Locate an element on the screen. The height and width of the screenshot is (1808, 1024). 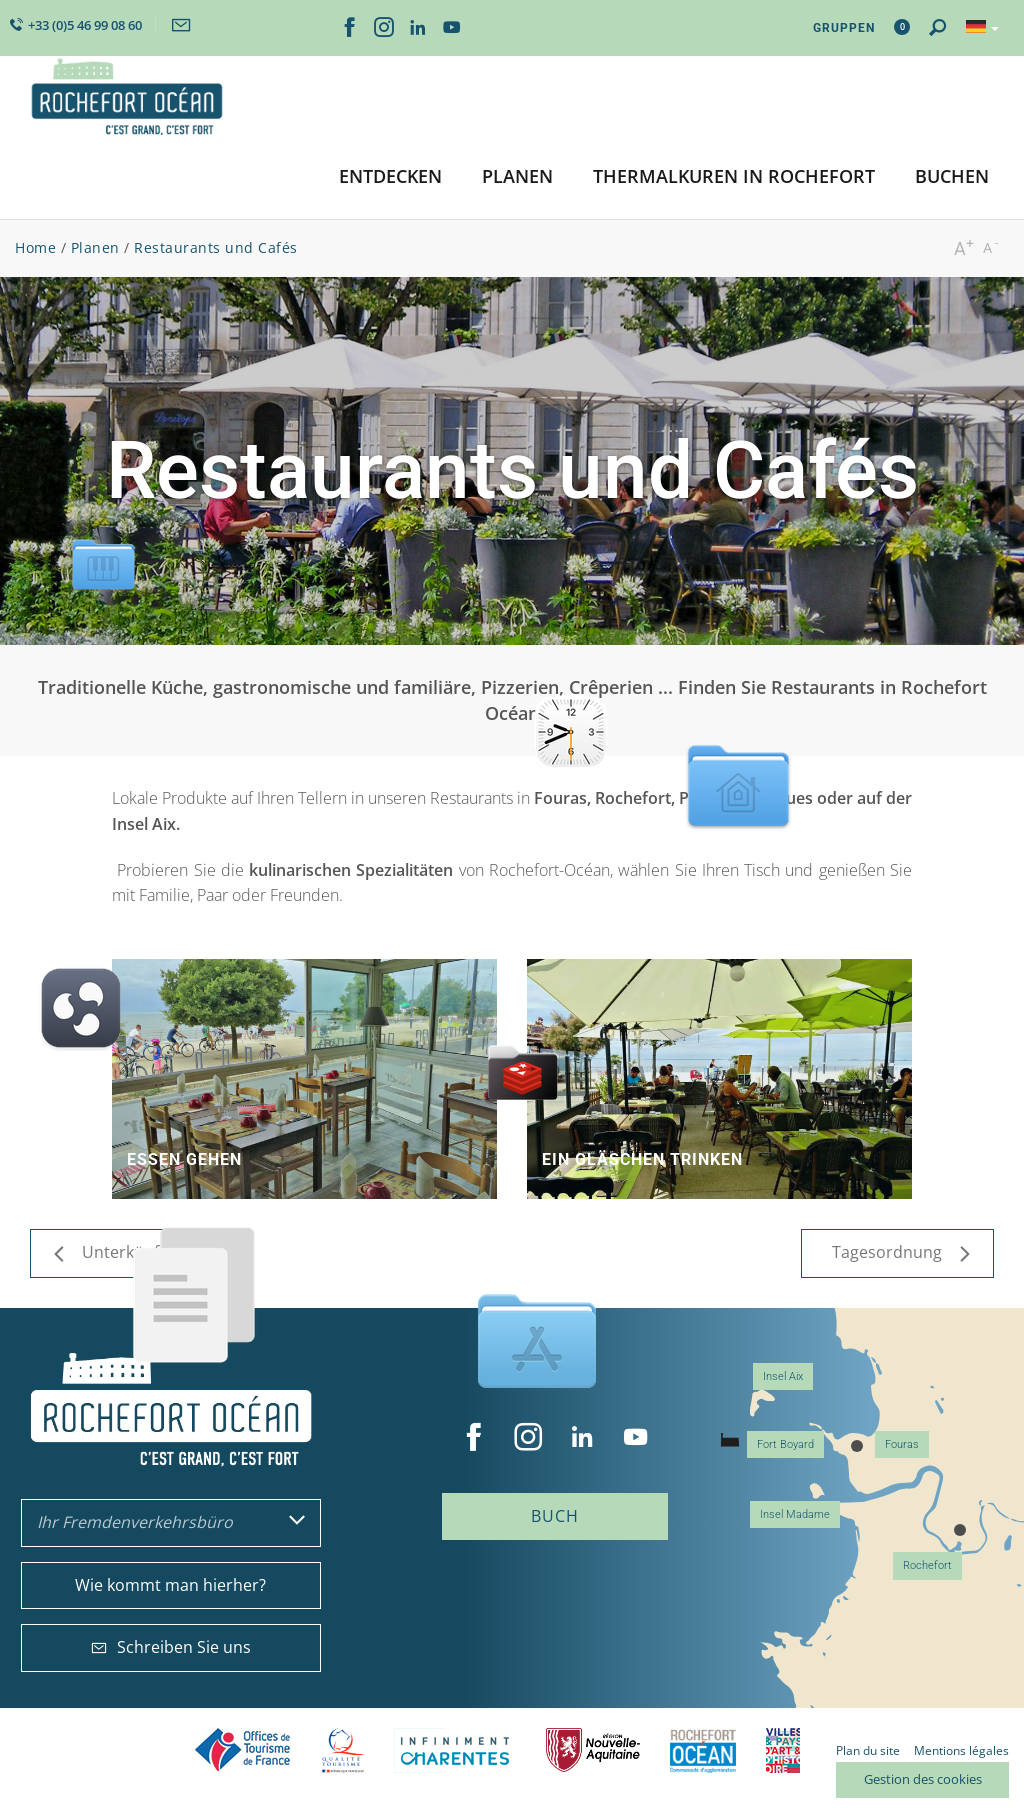
launch ubuntu budgie desktop application is located at coordinates (81, 1008).